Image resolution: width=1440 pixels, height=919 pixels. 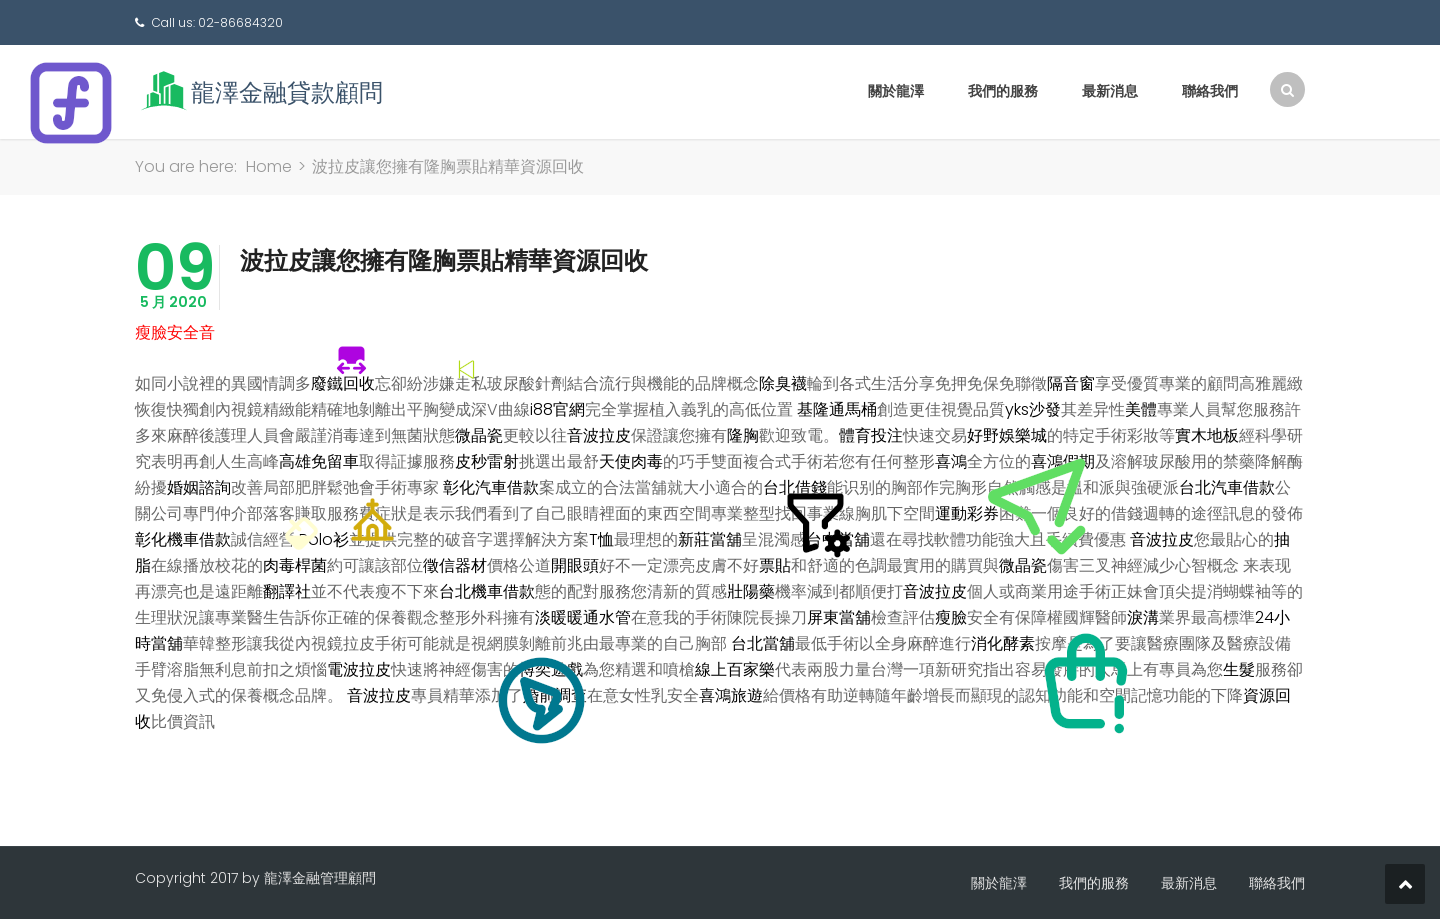 I want to click on open DingTalk messaging app, so click(x=541, y=700).